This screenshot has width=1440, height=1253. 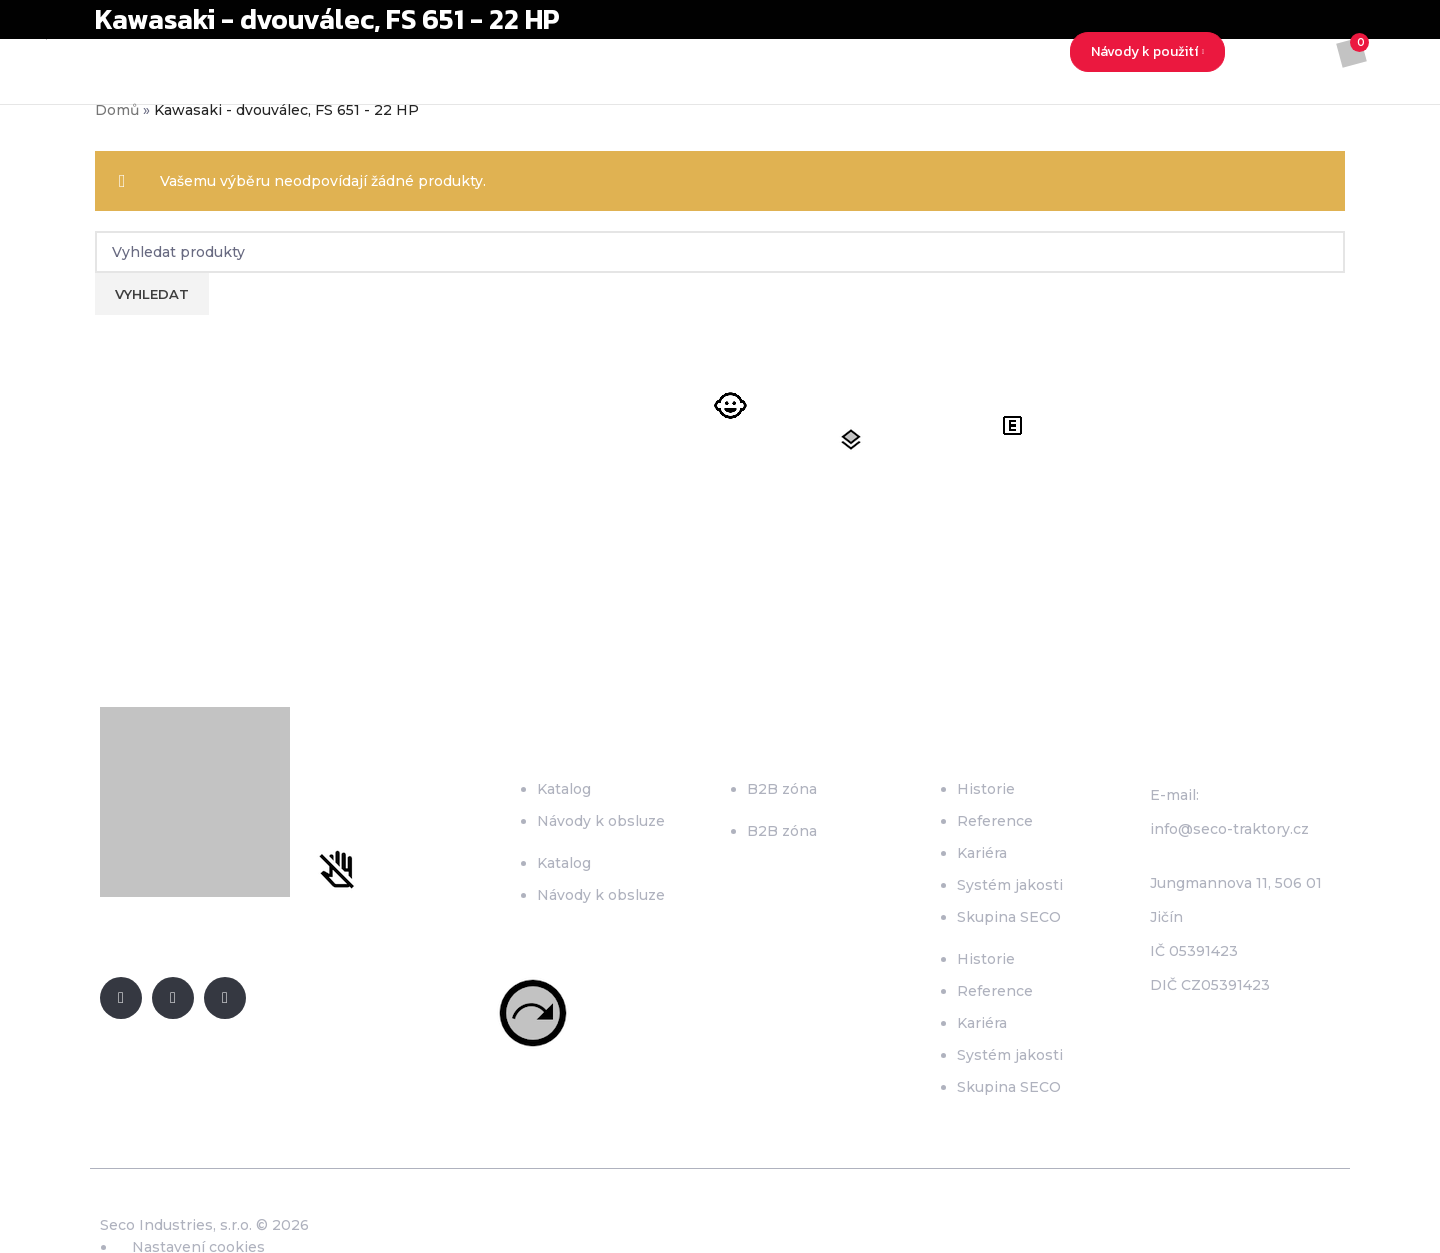 What do you see at coordinates (1012, 425) in the screenshot?
I see `indicates explicit content warning` at bounding box center [1012, 425].